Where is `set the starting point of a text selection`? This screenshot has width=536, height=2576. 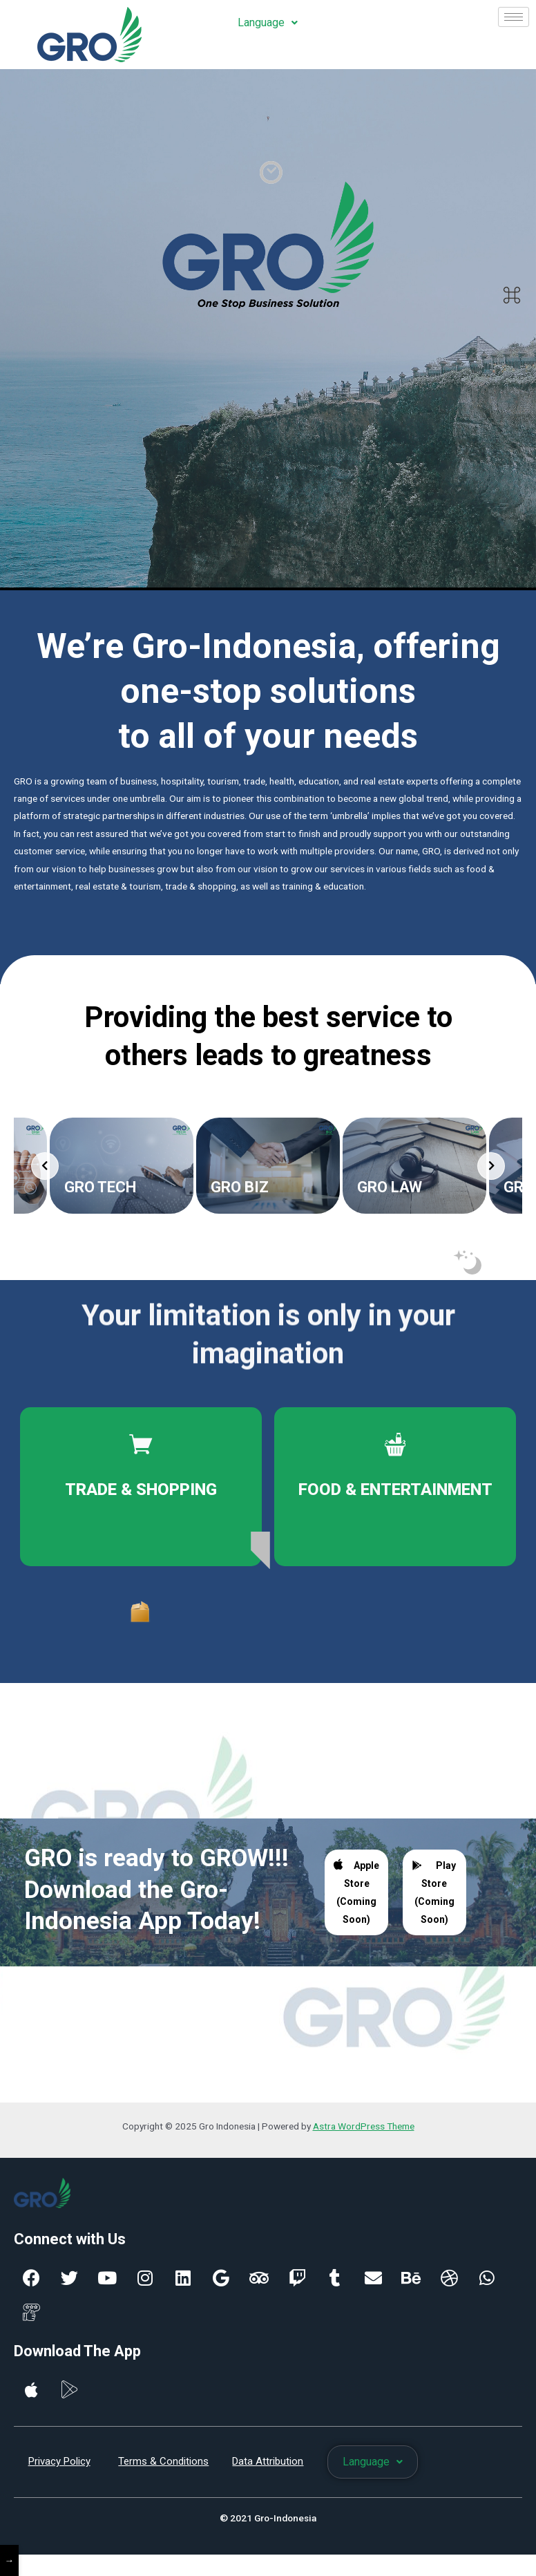
set the starting point of a text selection is located at coordinates (260, 1550).